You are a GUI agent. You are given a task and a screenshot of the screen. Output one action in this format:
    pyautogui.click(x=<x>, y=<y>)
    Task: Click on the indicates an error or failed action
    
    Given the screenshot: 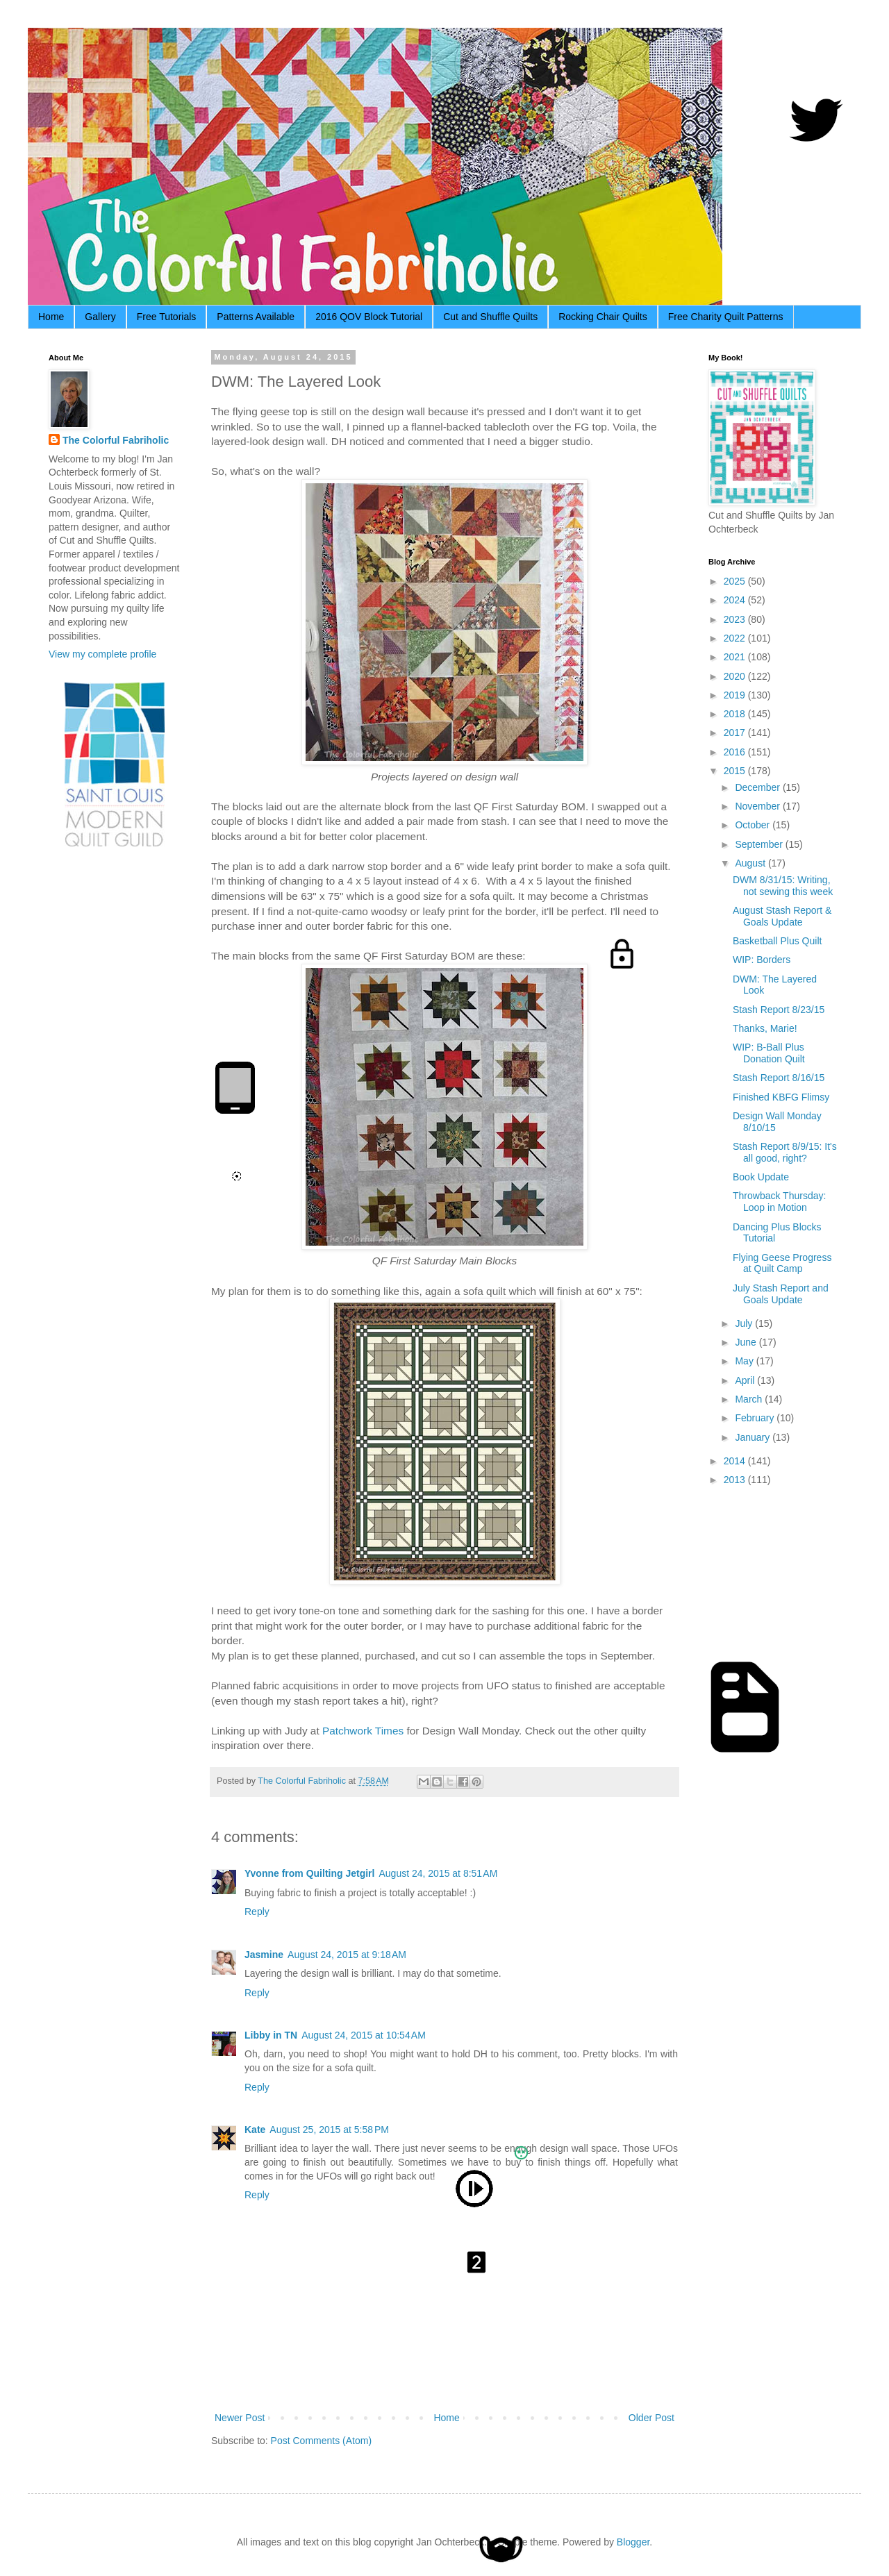 What is the action you would take?
    pyautogui.click(x=521, y=2152)
    